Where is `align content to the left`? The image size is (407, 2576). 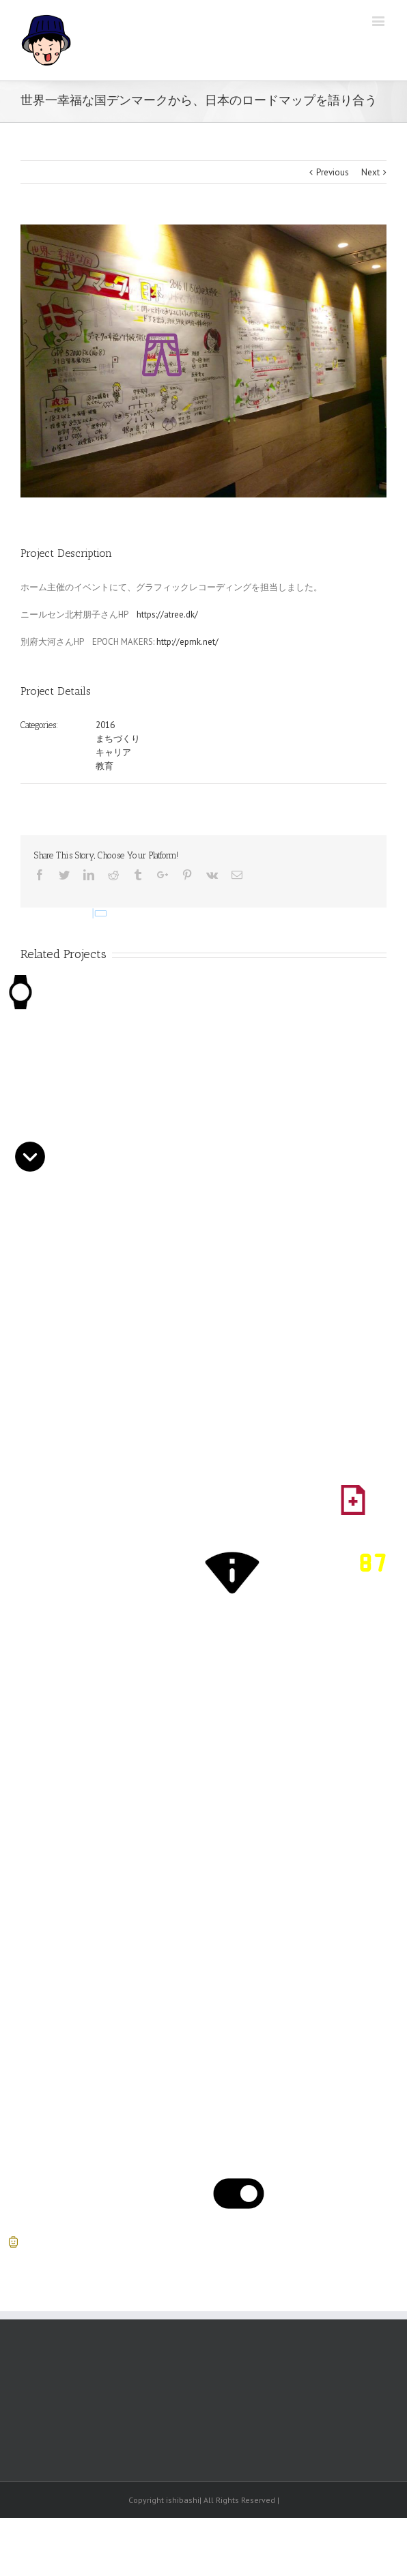
align content to the left is located at coordinates (99, 913).